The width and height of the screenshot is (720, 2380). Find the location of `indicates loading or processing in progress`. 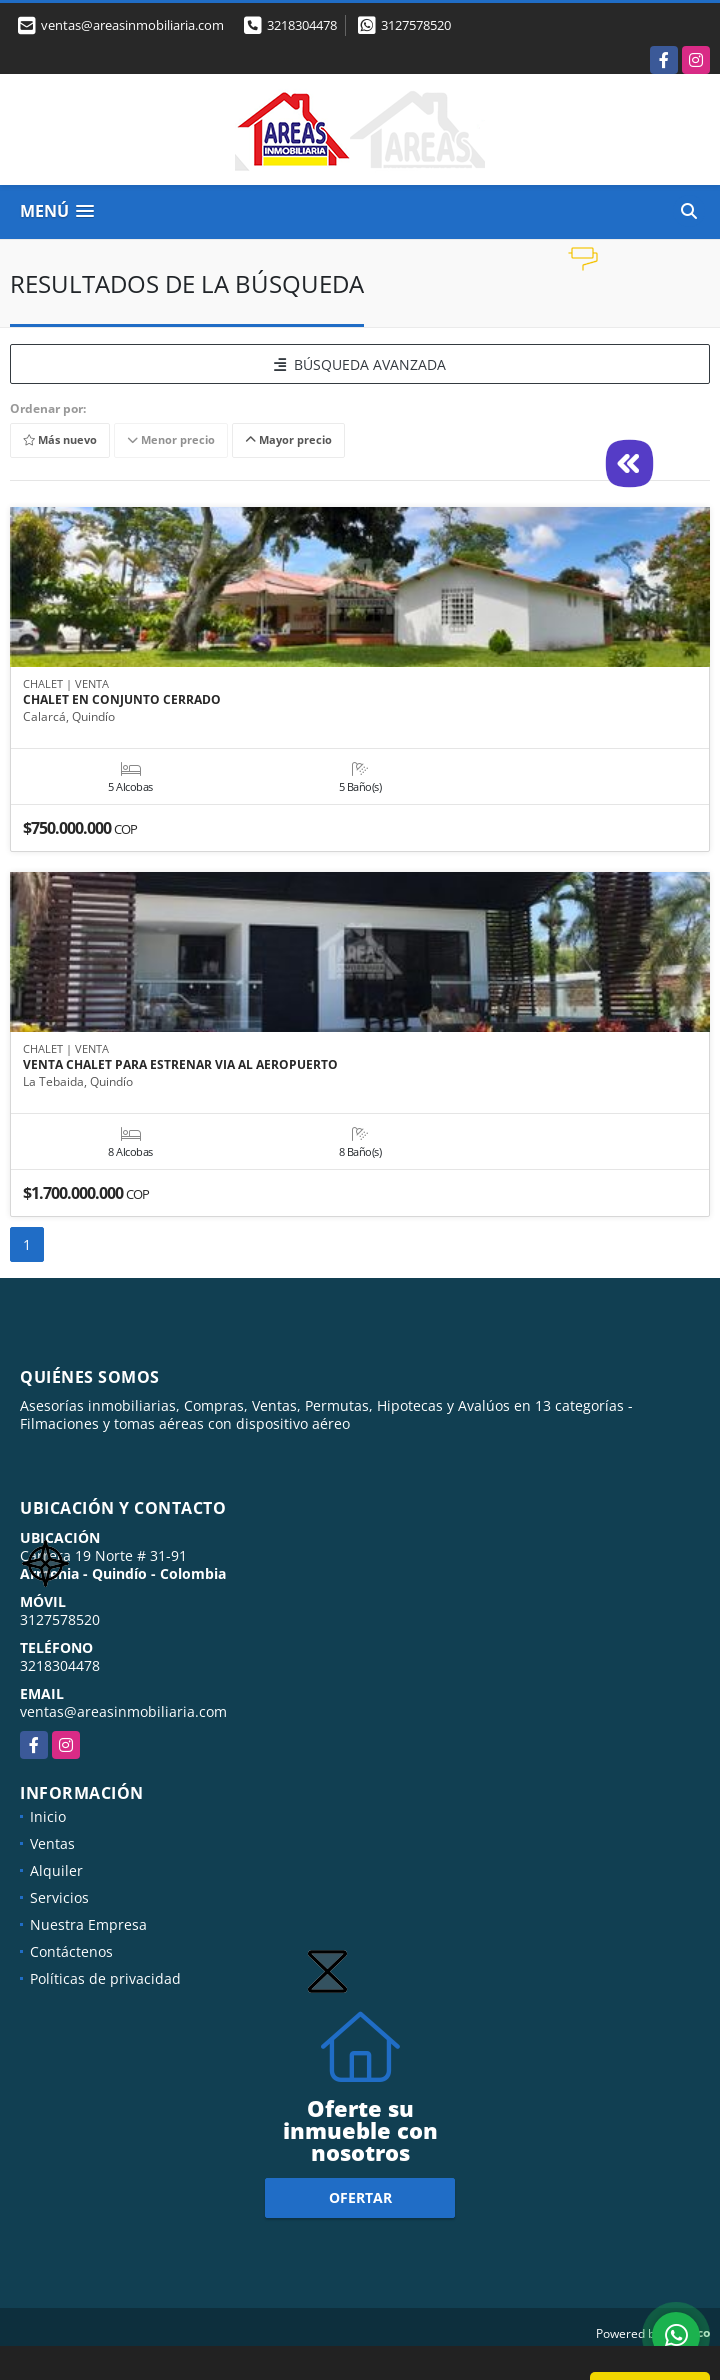

indicates loading or processing in progress is located at coordinates (327, 1971).